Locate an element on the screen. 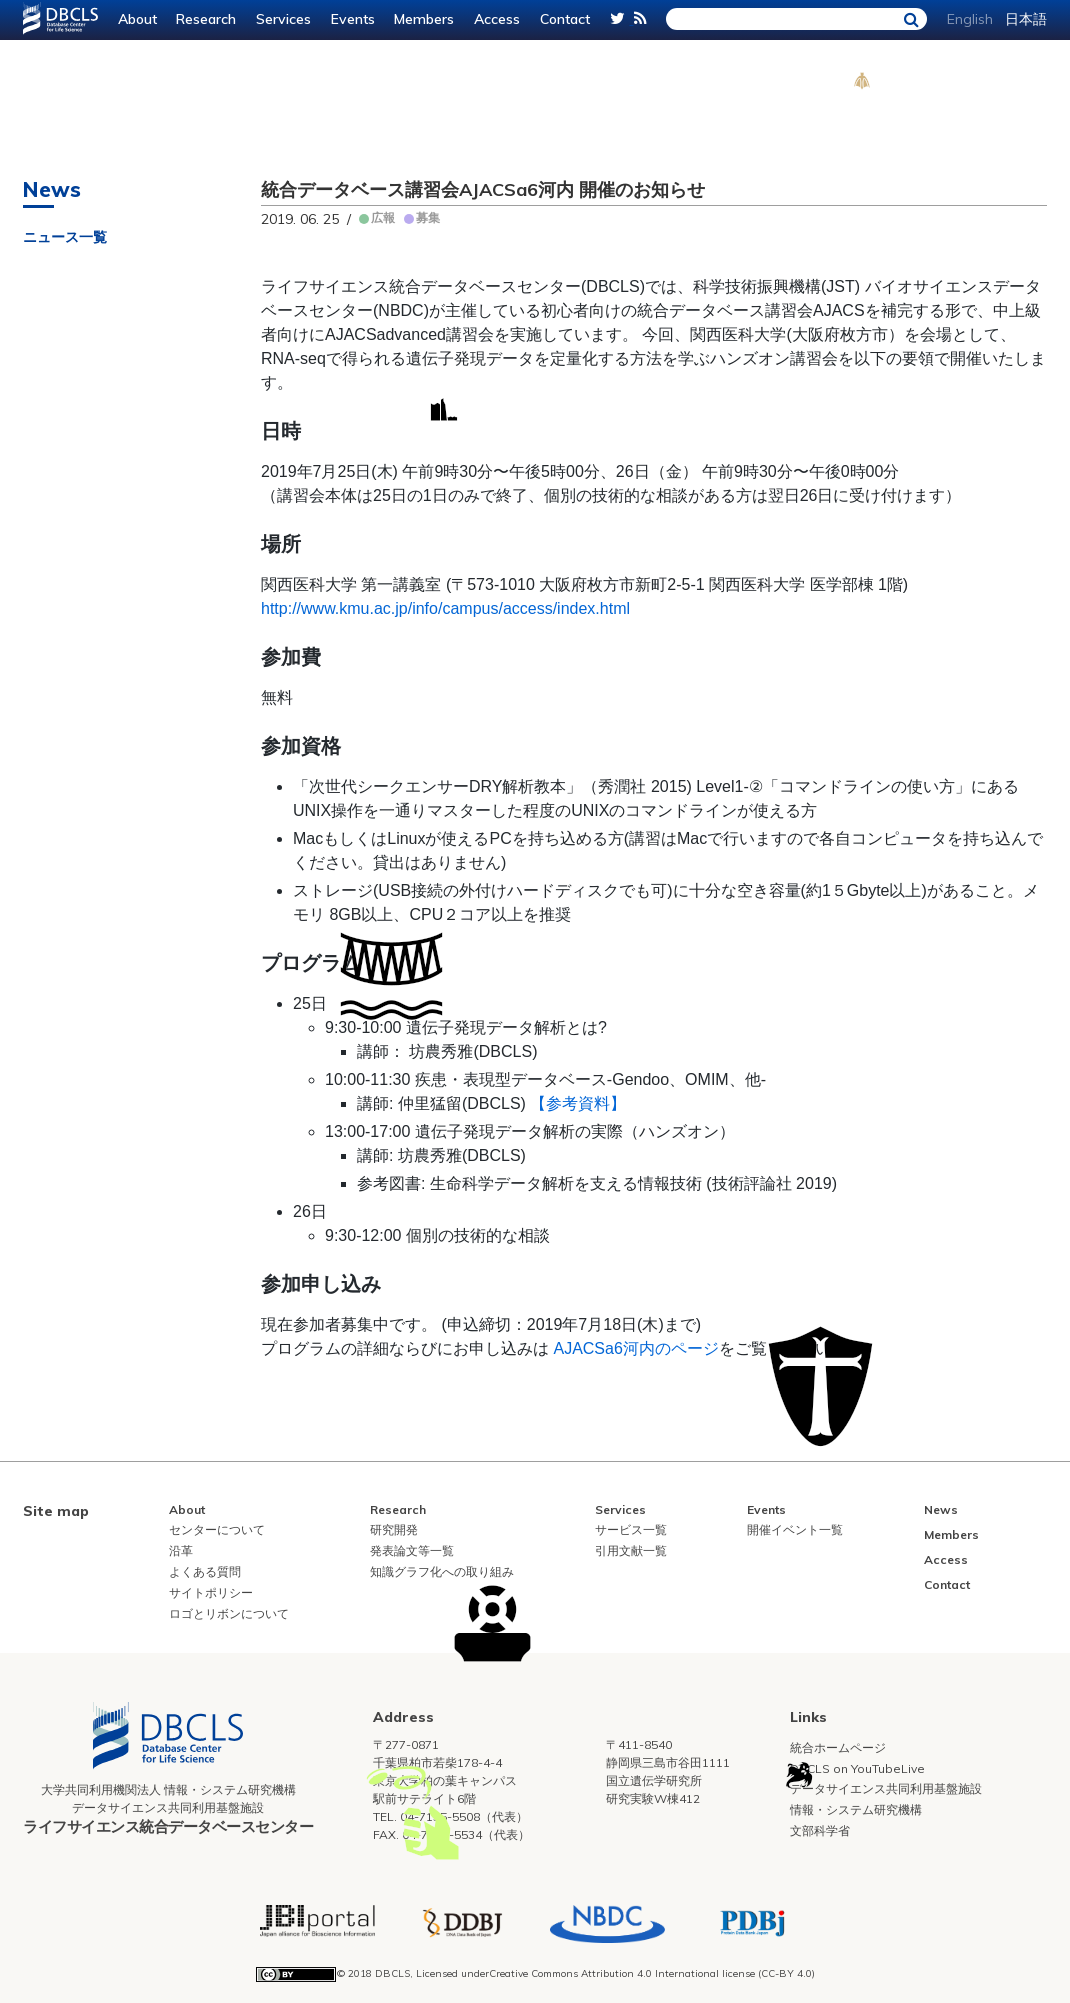  indicates a headshot kill or critical hit is located at coordinates (492, 1623).